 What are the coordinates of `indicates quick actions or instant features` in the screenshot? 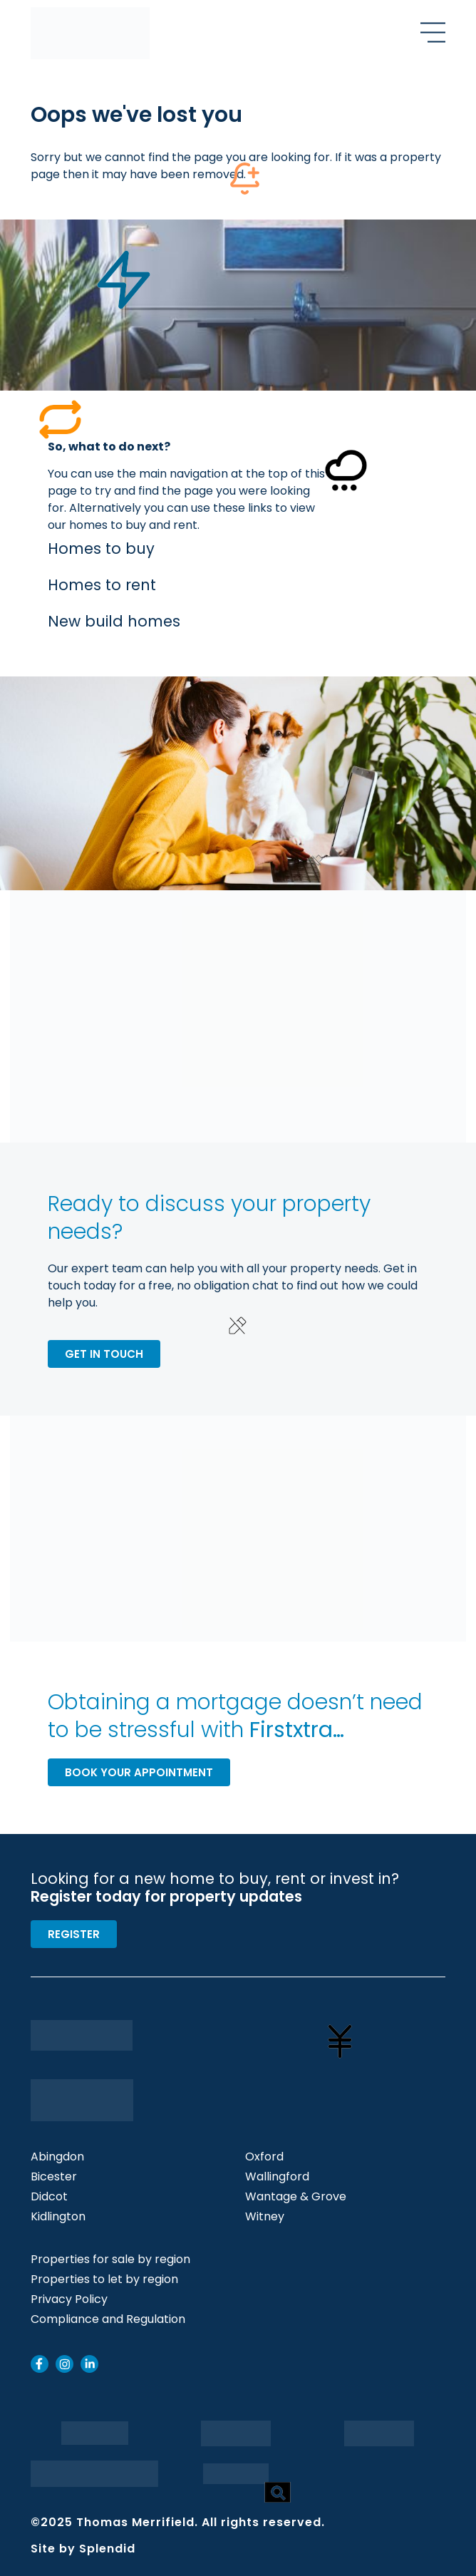 It's located at (123, 279).